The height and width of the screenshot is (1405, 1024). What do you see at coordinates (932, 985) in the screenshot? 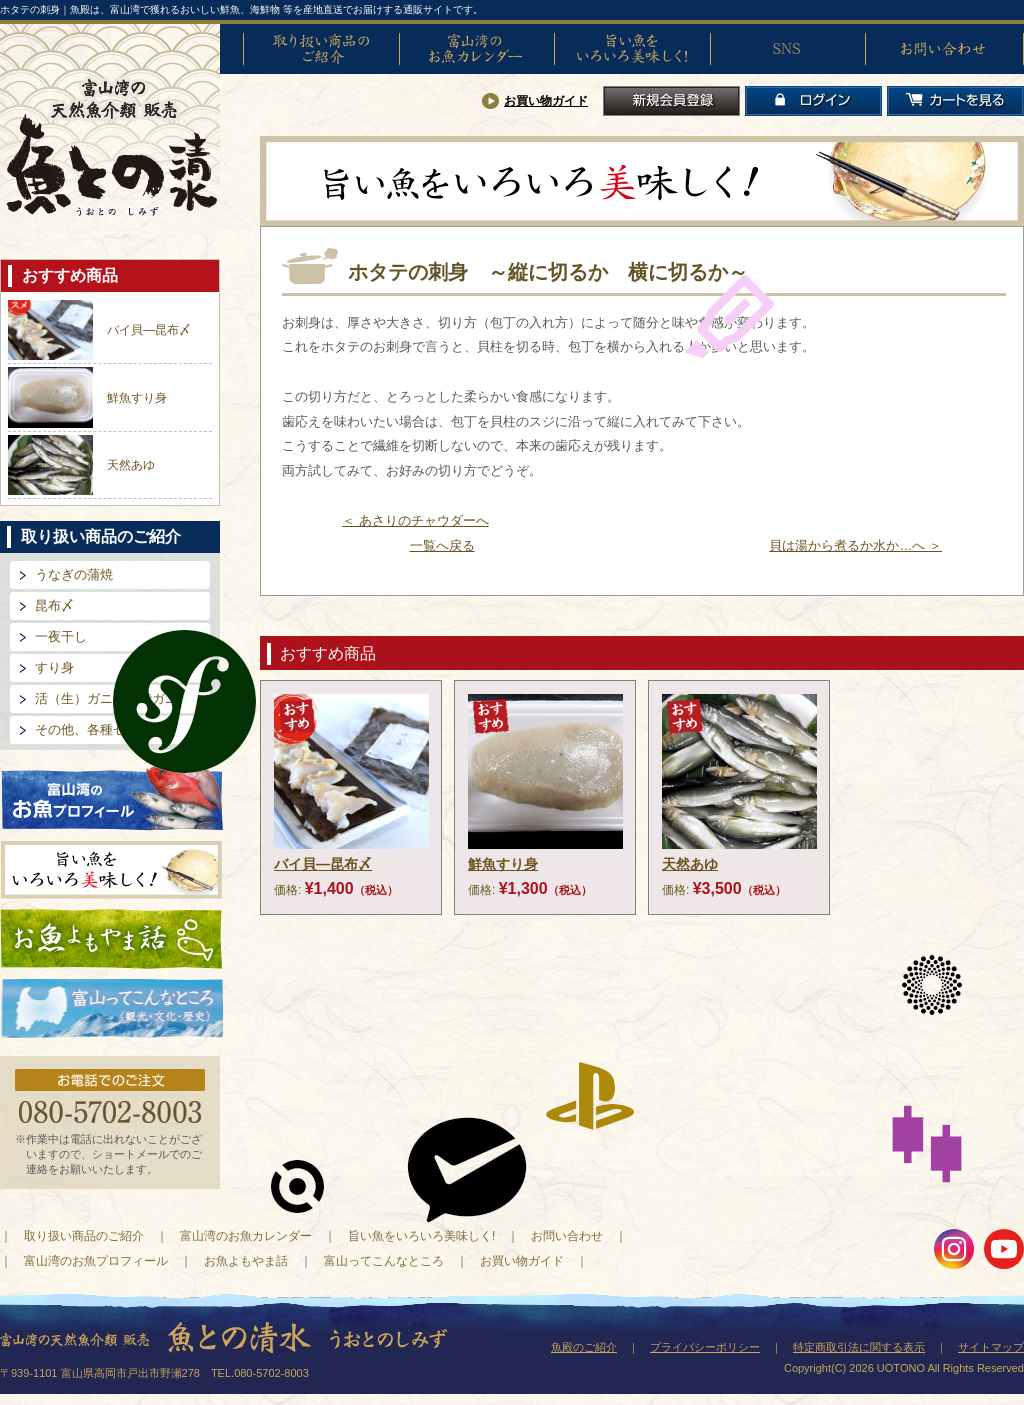
I see `link to figshare research repository` at bounding box center [932, 985].